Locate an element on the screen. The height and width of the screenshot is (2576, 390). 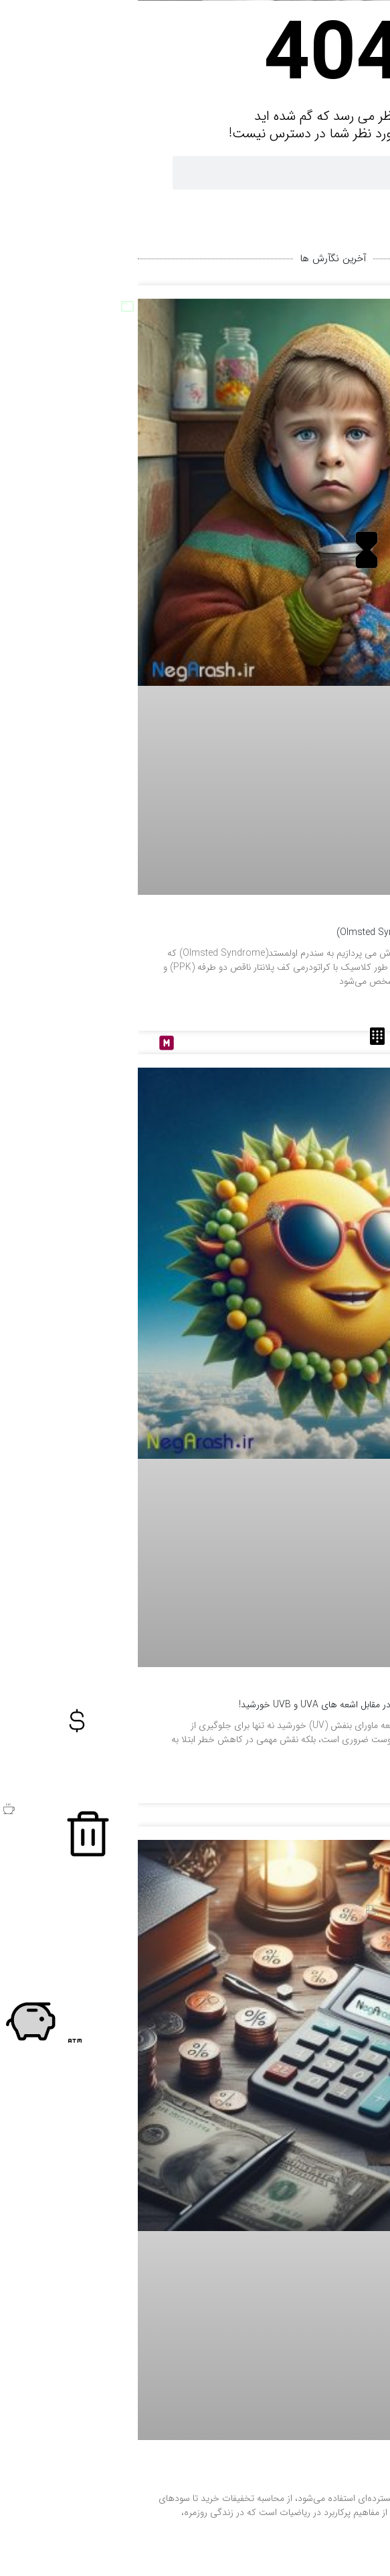
find nearby ATM locations is located at coordinates (75, 2041).